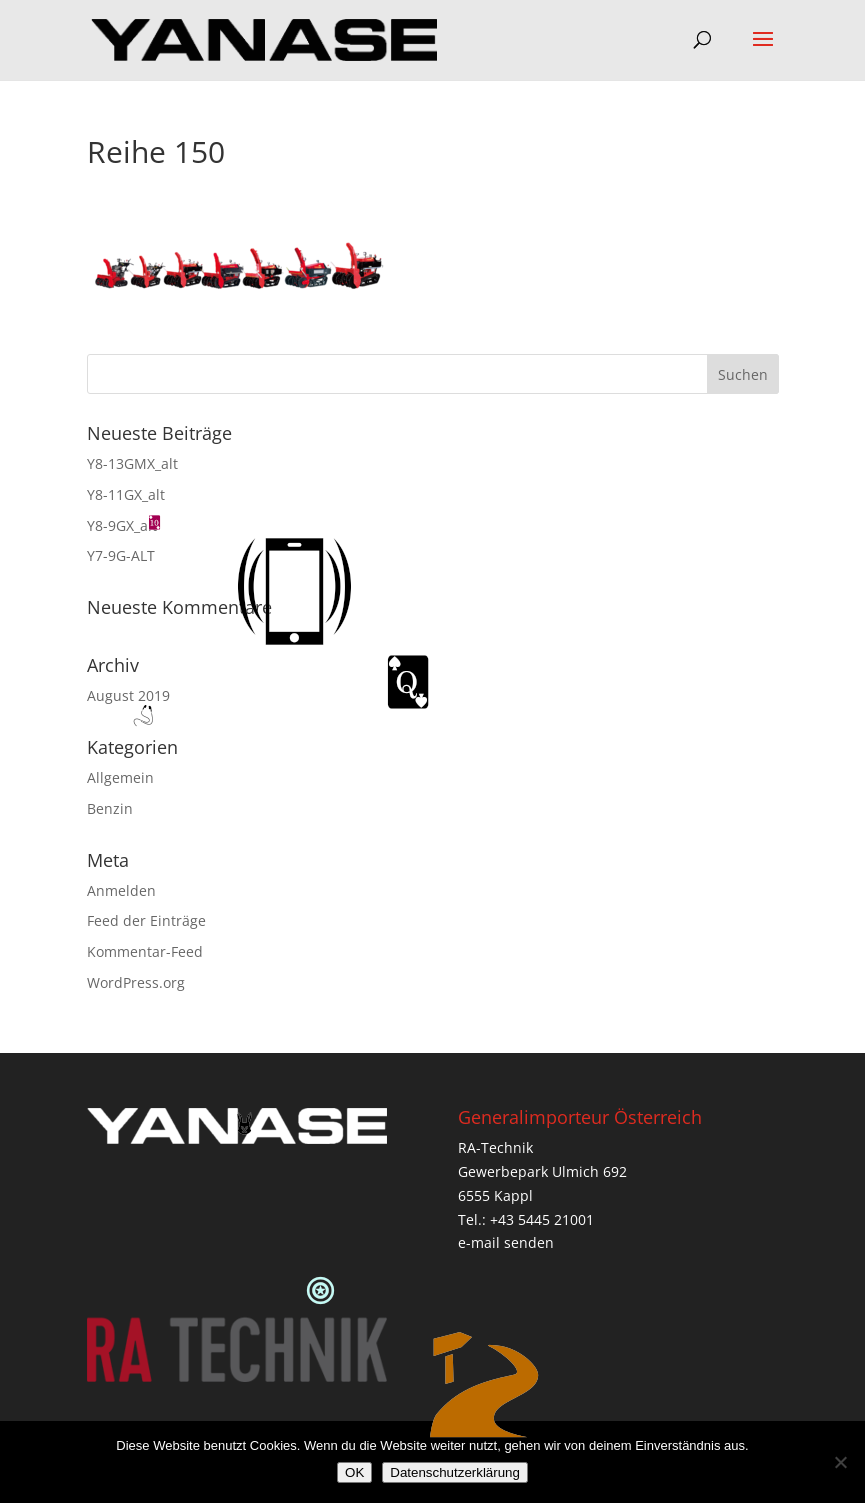 Image resolution: width=865 pixels, height=1503 pixels. What do you see at coordinates (294, 591) in the screenshot?
I see `incoming call or notification alert` at bounding box center [294, 591].